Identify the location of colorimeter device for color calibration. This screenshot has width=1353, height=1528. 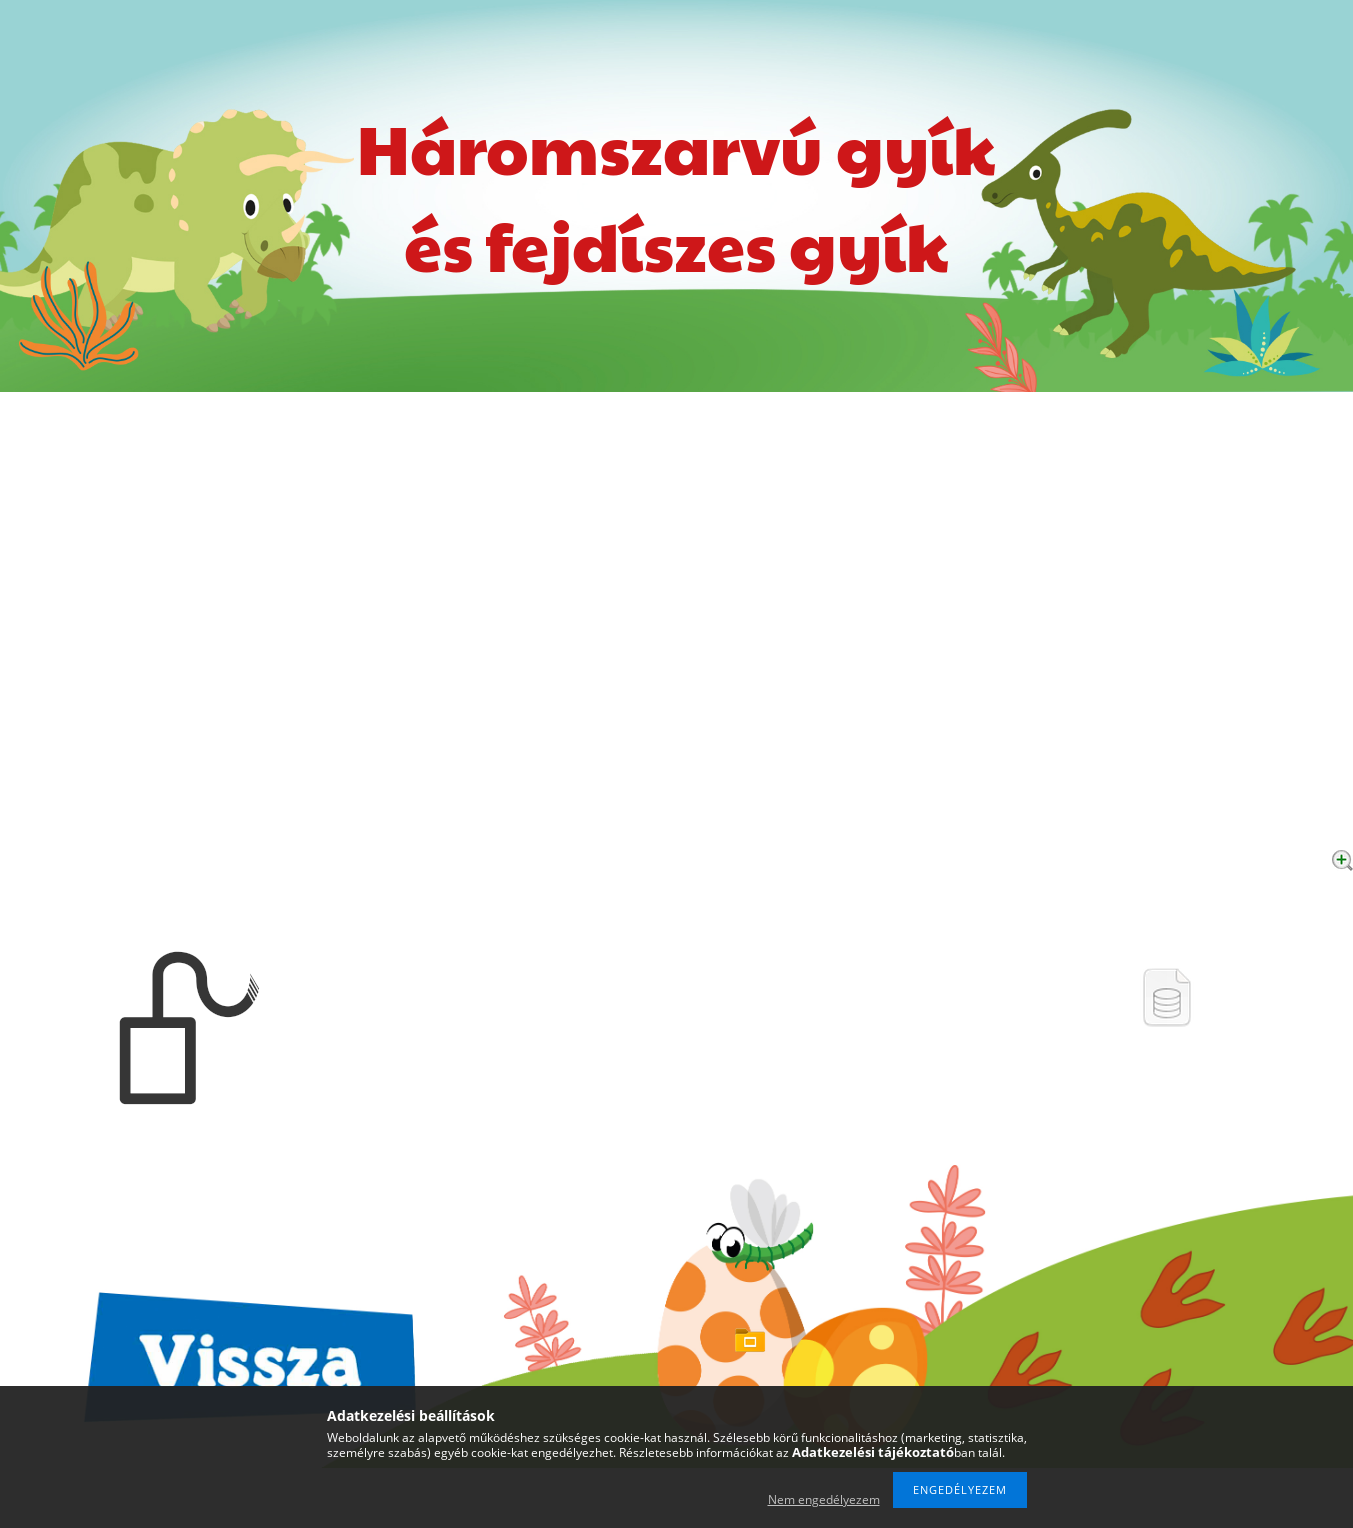
(185, 1028).